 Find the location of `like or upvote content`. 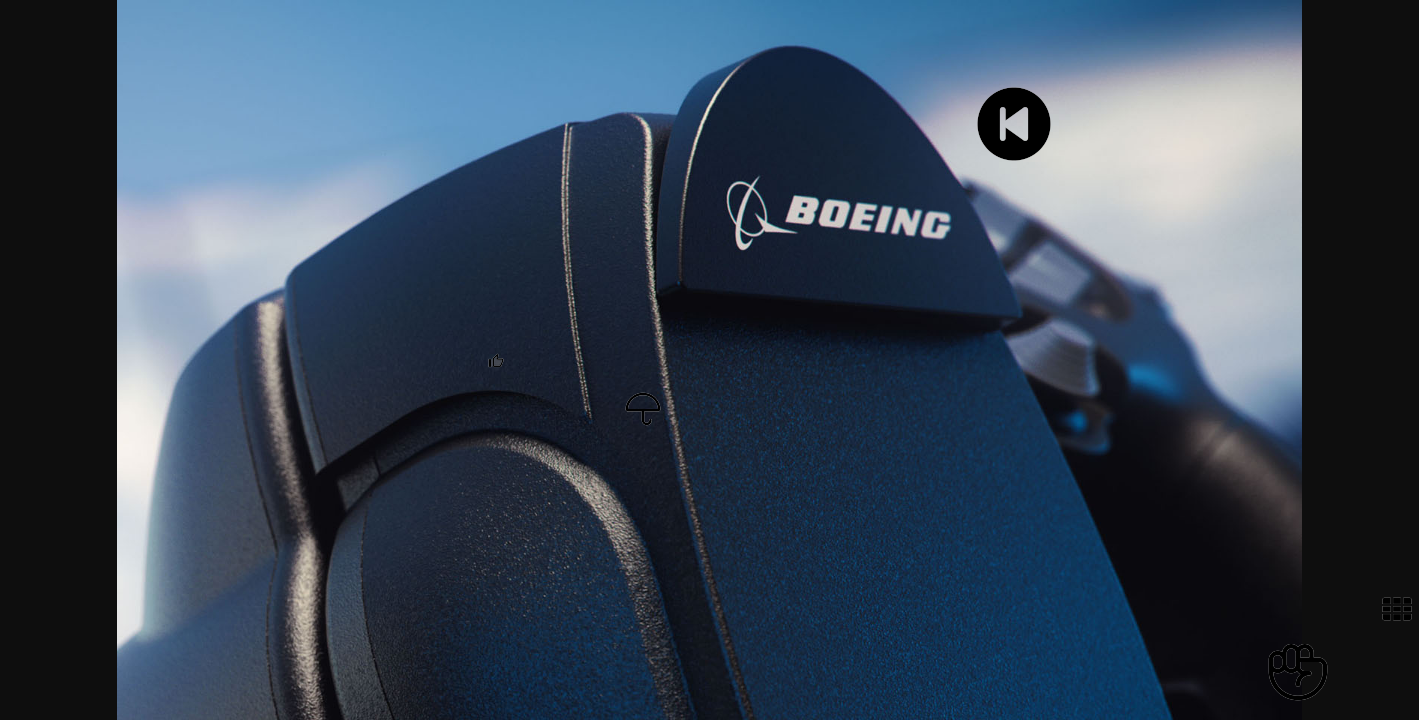

like or upvote content is located at coordinates (496, 361).